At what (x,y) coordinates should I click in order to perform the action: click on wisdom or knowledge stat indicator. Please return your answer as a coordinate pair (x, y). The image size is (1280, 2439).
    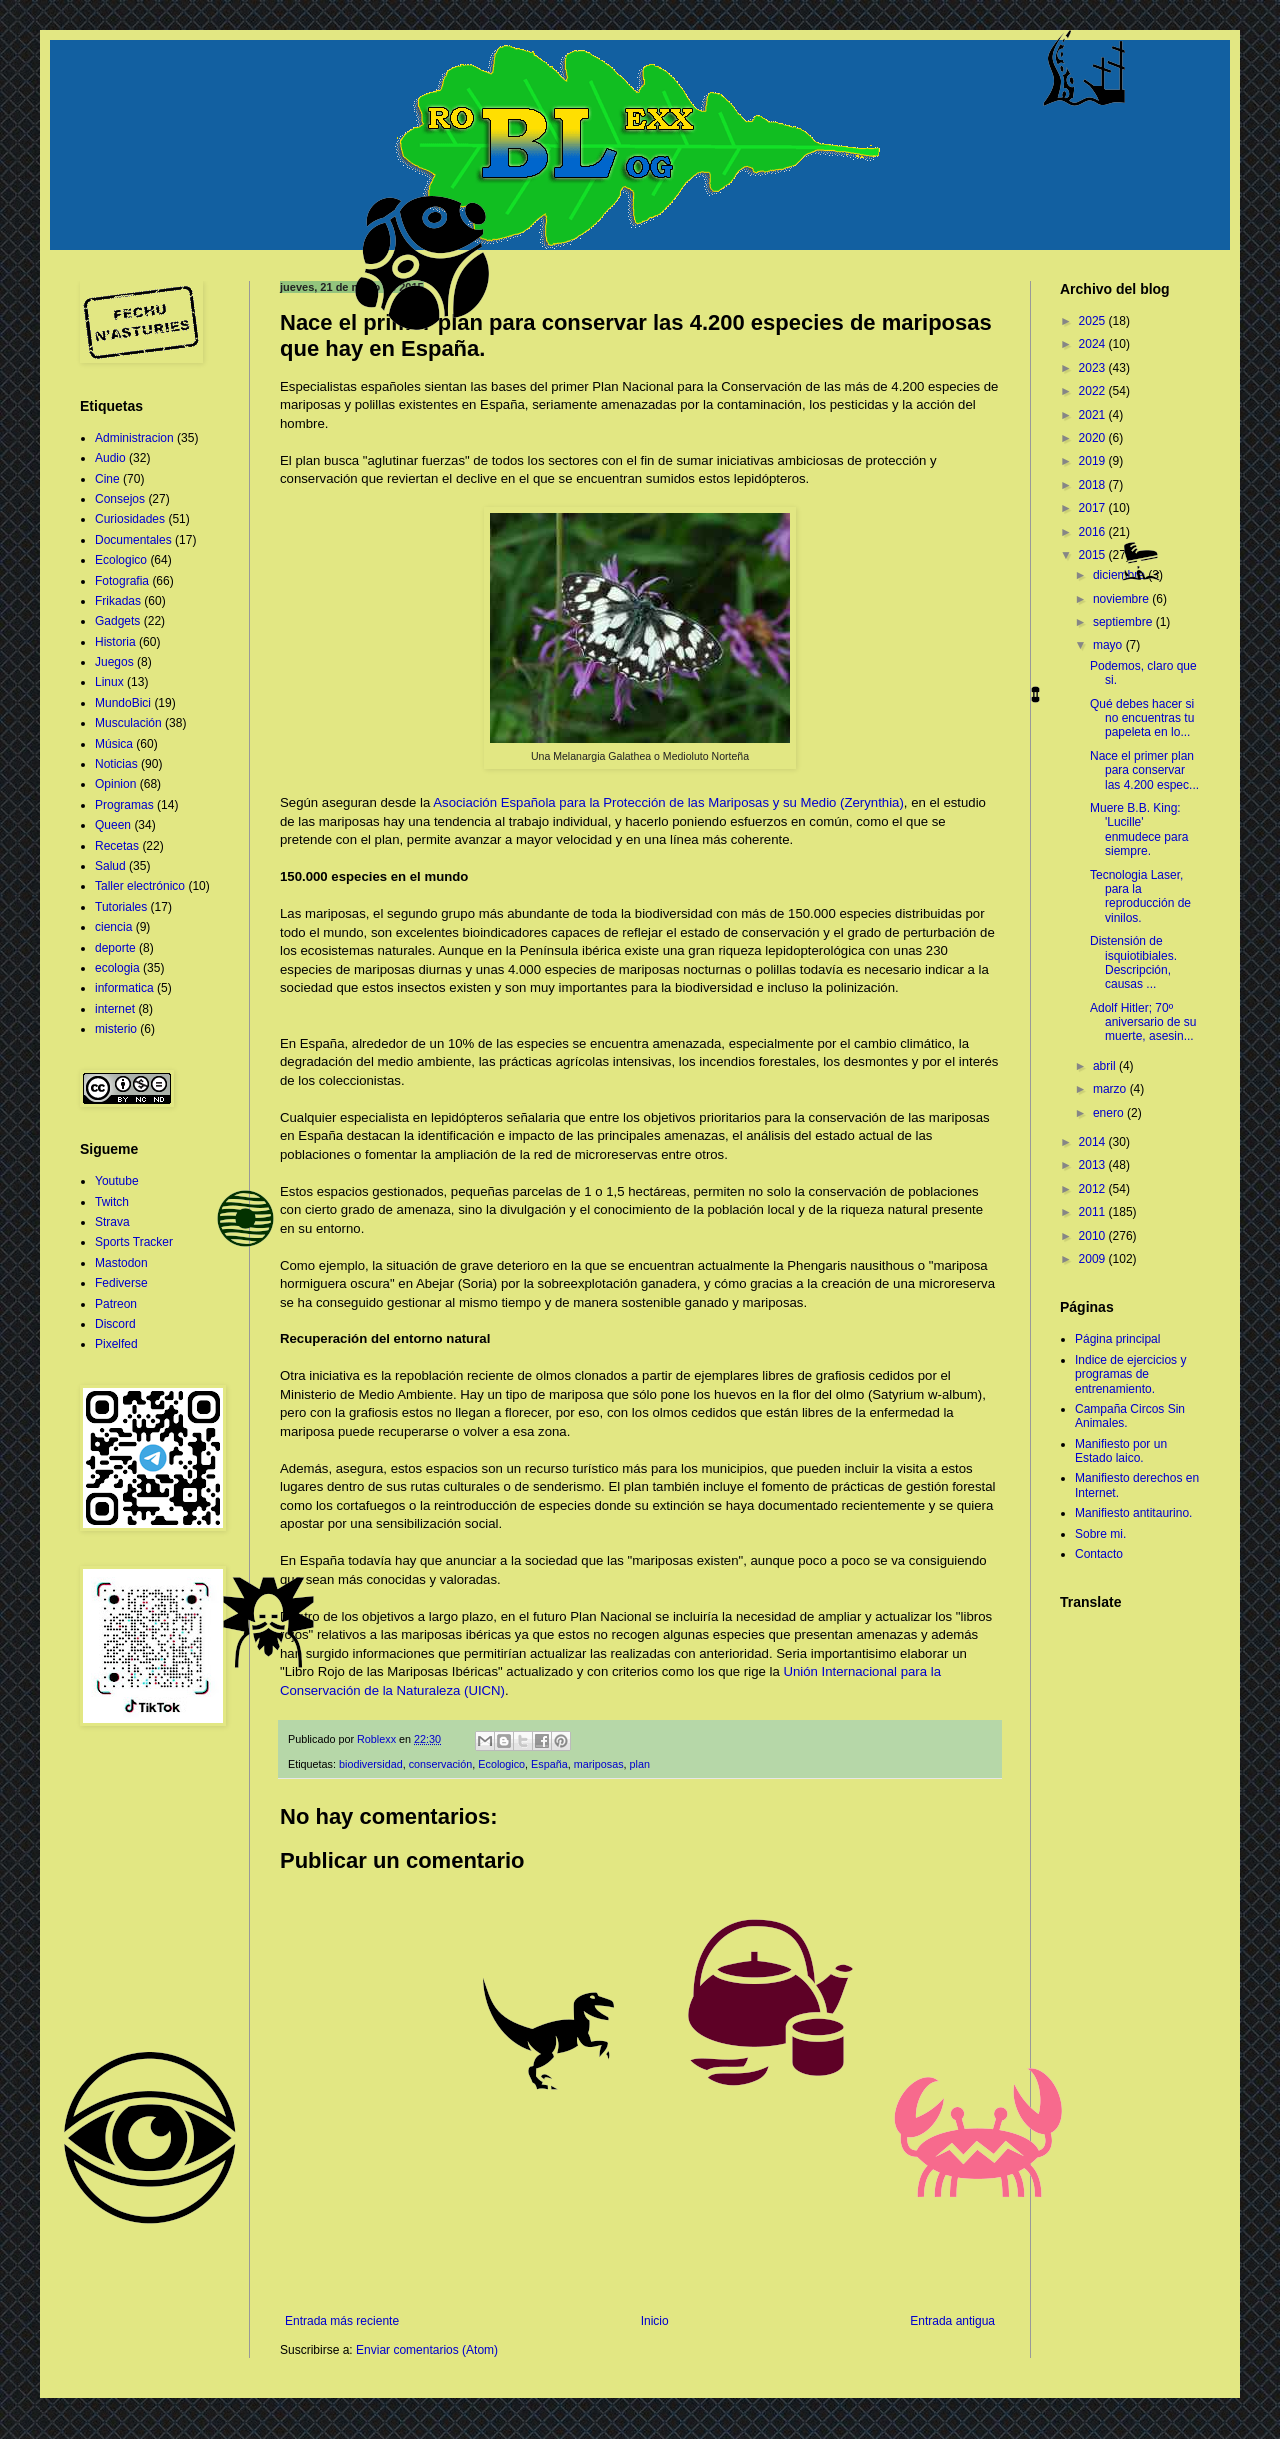
    Looking at the image, I should click on (268, 1622).